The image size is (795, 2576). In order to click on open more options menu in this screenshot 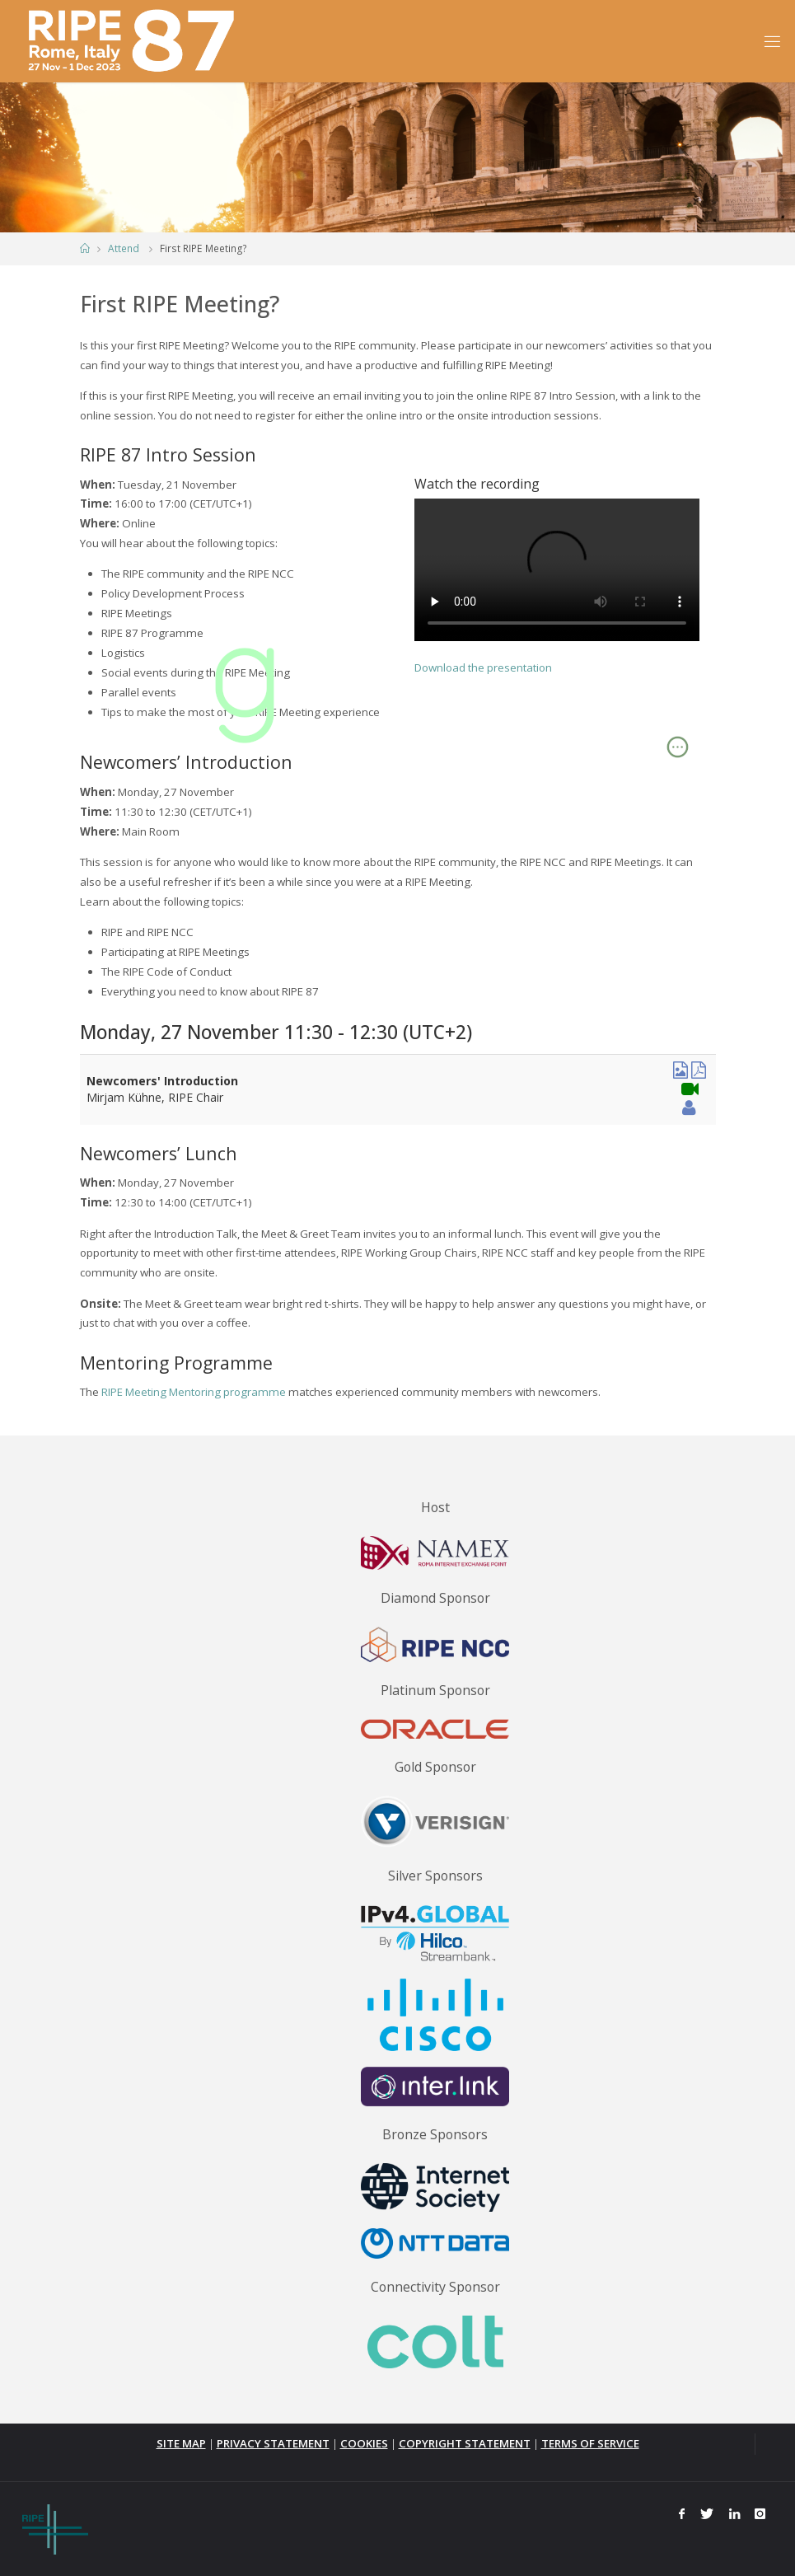, I will do `click(677, 747)`.